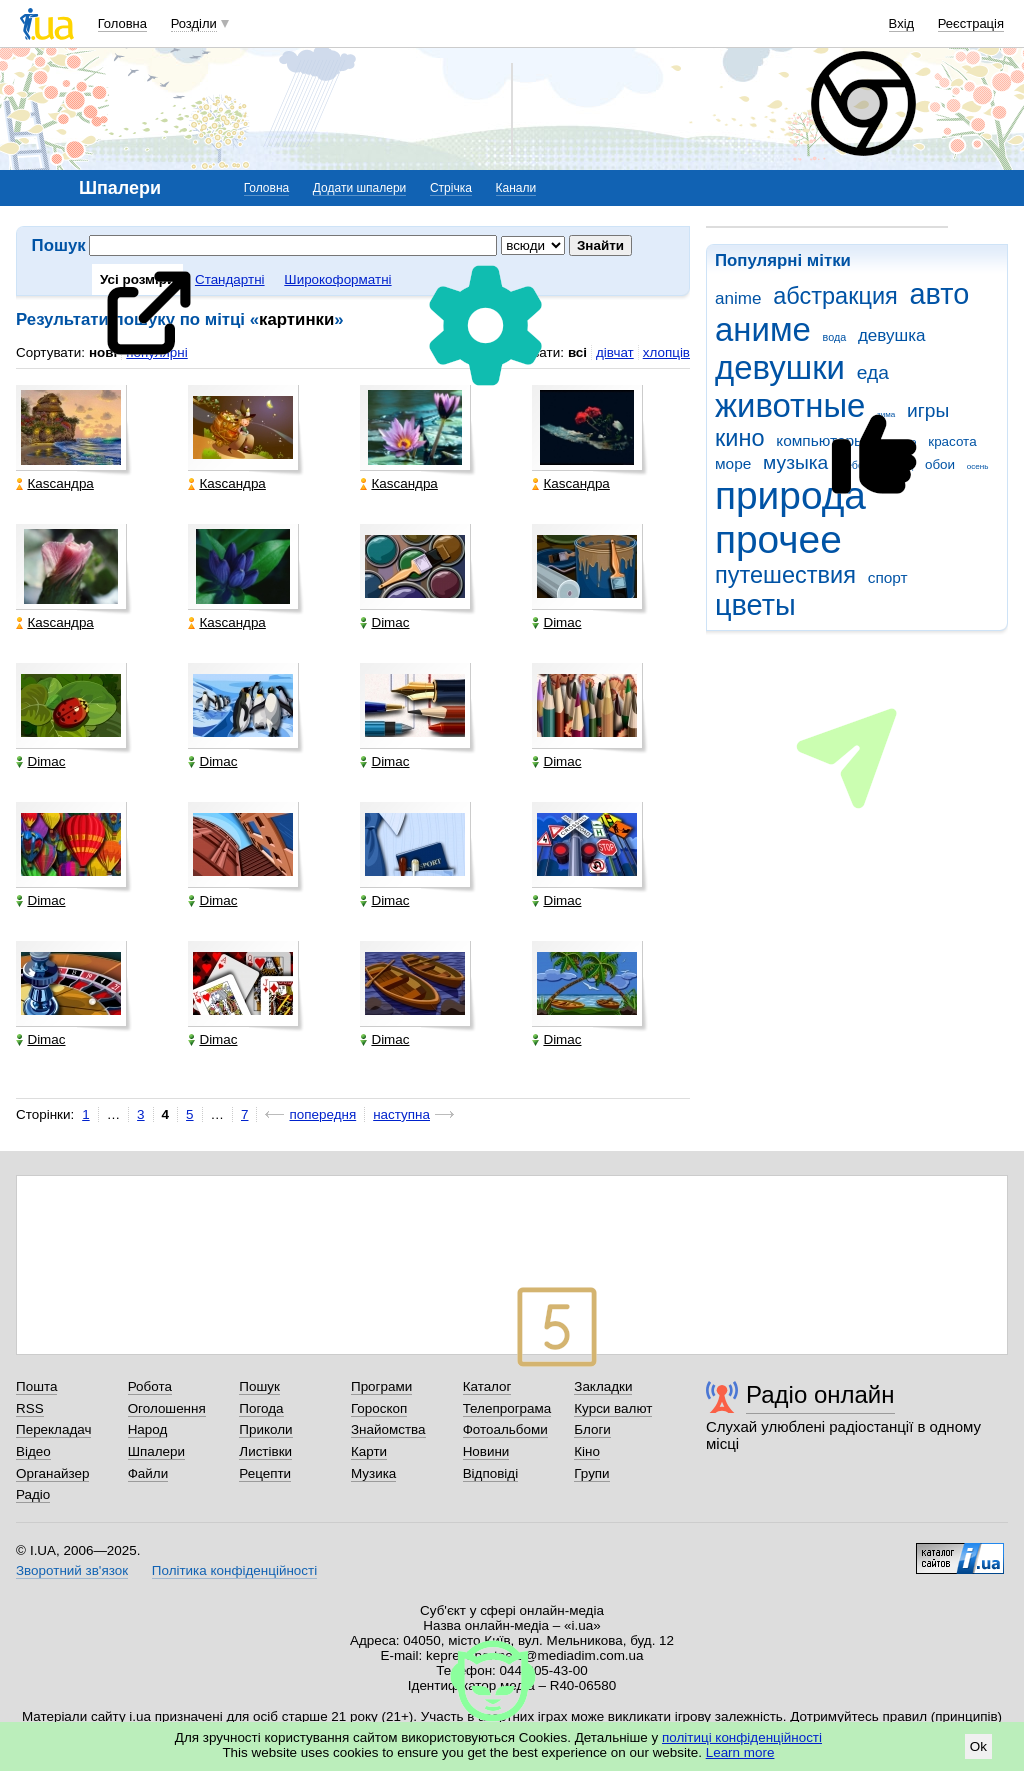 The image size is (1024, 1771). Describe the element at coordinates (863, 103) in the screenshot. I see `open google chrome browser` at that location.